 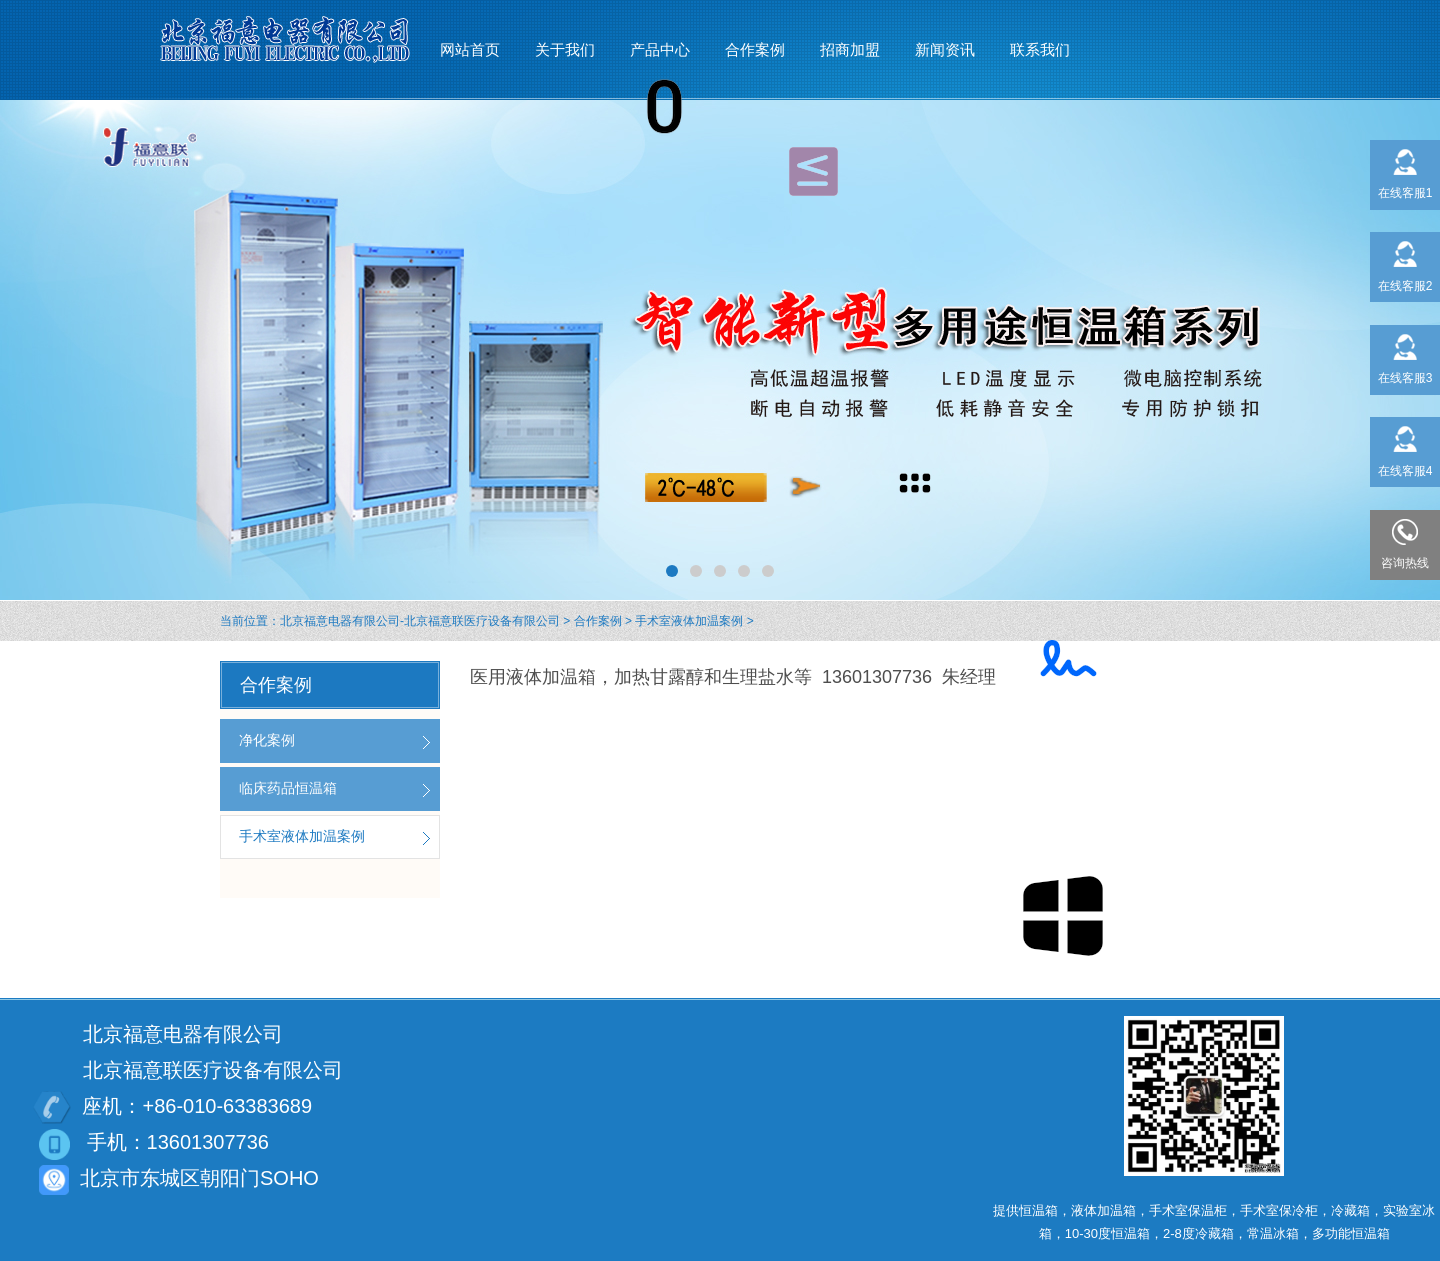 I want to click on windows operating system logo, so click(x=1063, y=916).